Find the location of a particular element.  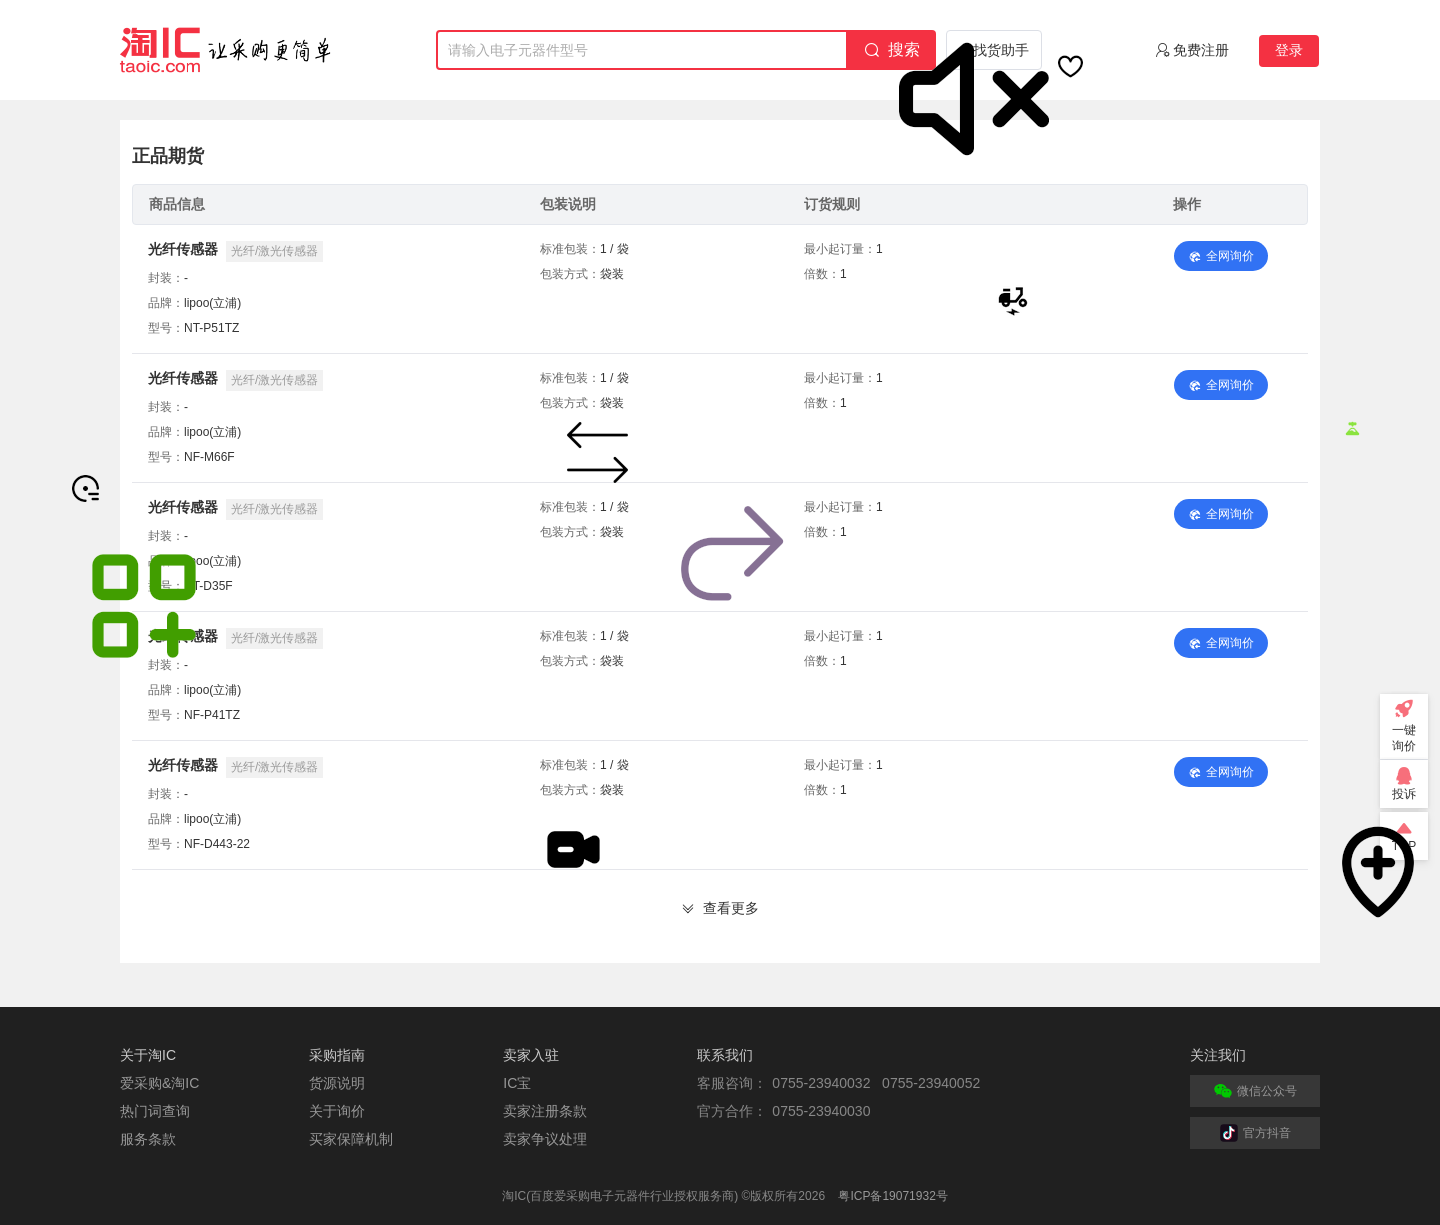

select electric moped as transportation mode is located at coordinates (1013, 300).